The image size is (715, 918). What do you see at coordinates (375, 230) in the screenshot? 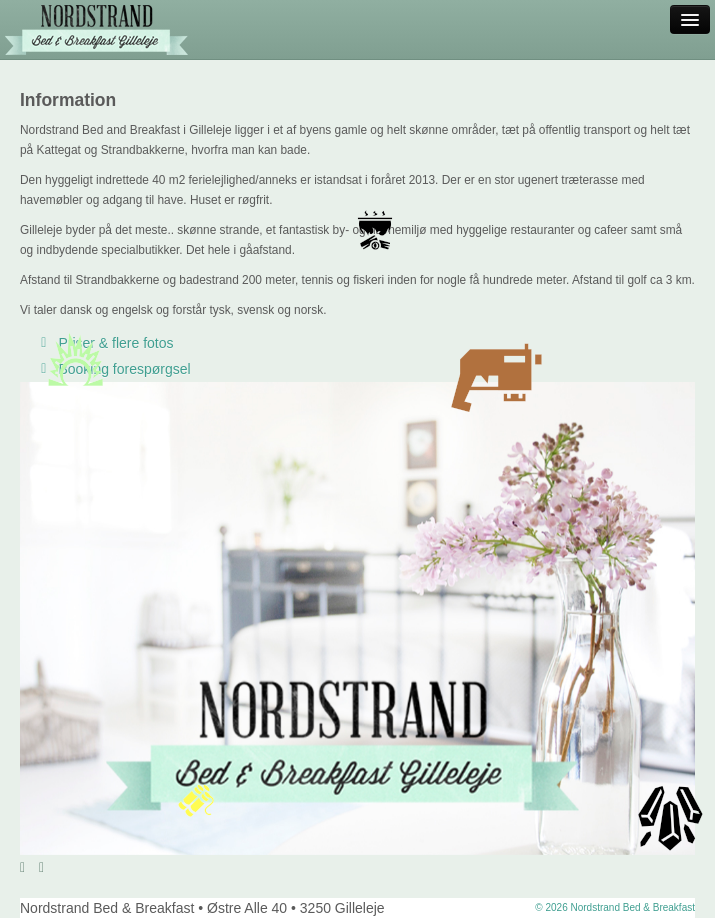
I see `access camp cooking or outdoor recipes` at bounding box center [375, 230].